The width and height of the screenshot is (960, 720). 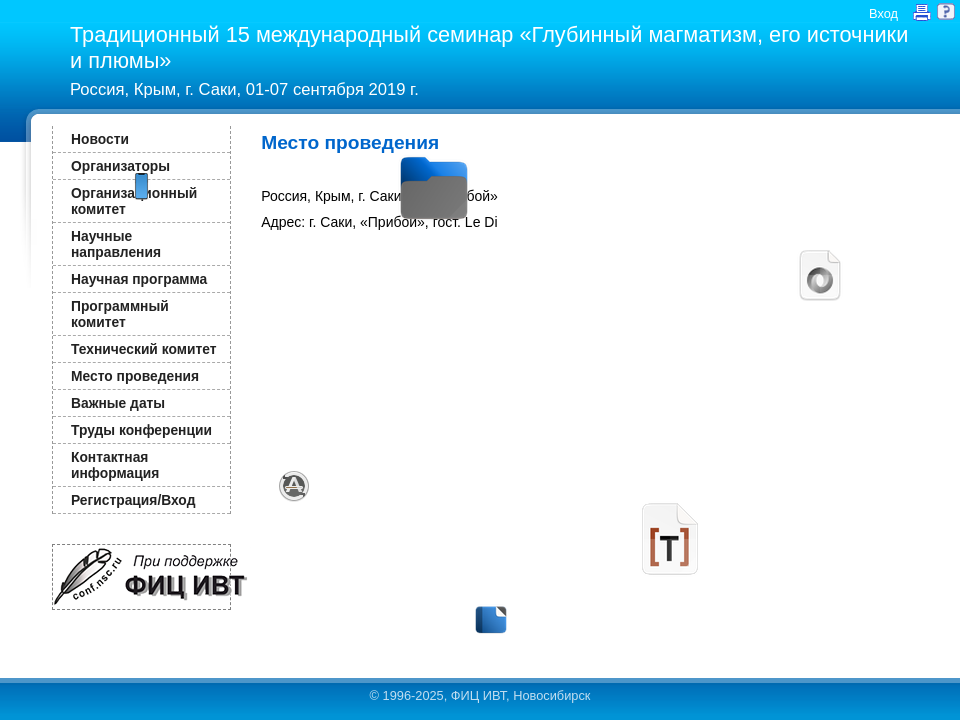 What do you see at coordinates (491, 619) in the screenshot?
I see `change desktop wallpaper settings` at bounding box center [491, 619].